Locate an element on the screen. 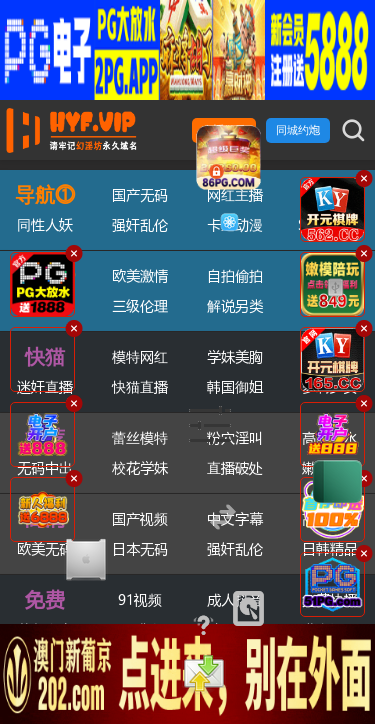  access connected USB storage device is located at coordinates (335, 287).